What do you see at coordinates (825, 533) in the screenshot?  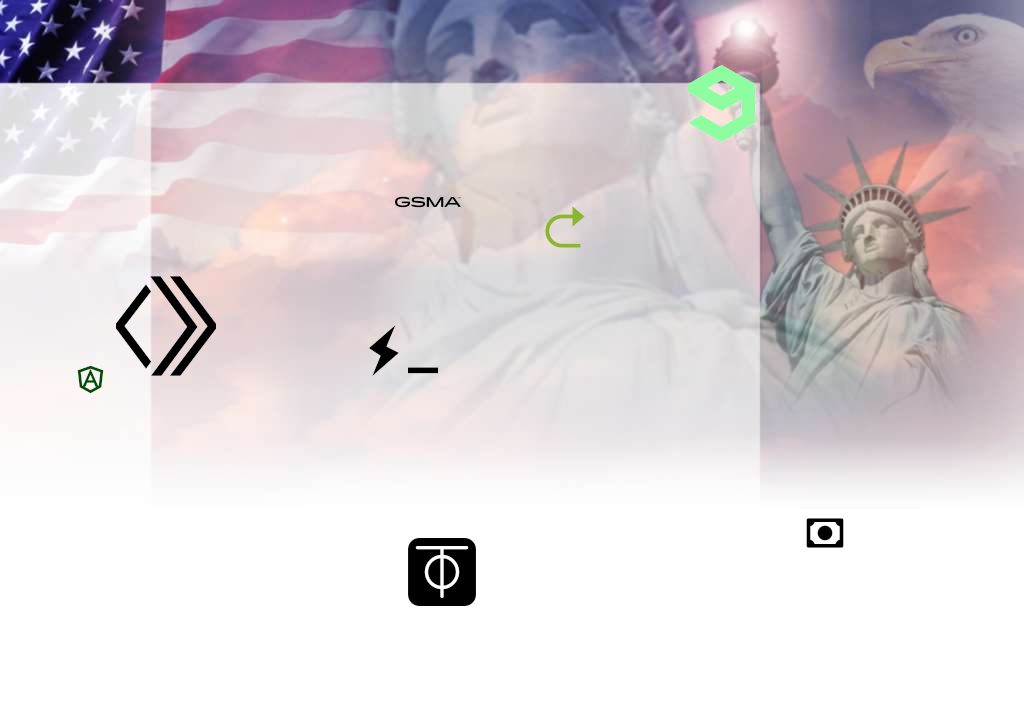 I see `view cash or currency balance` at bounding box center [825, 533].